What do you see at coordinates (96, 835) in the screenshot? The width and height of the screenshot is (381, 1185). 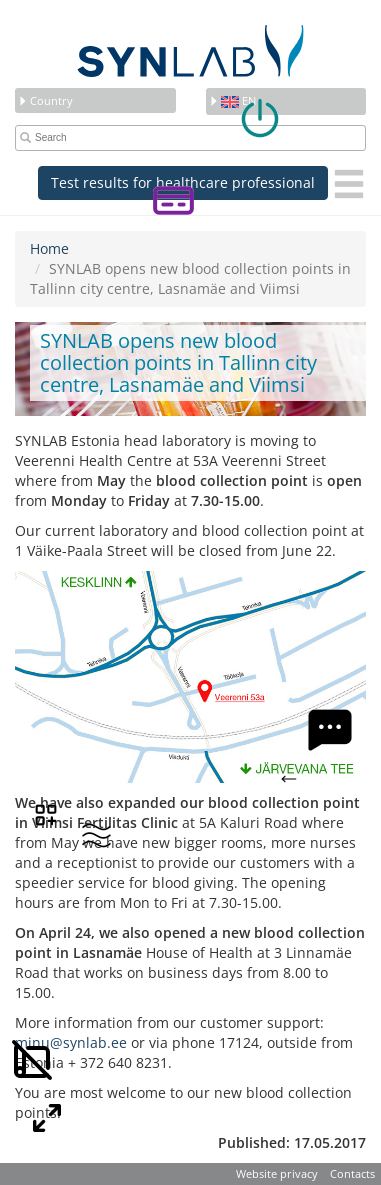 I see `indicates water or aquatic features` at bounding box center [96, 835].